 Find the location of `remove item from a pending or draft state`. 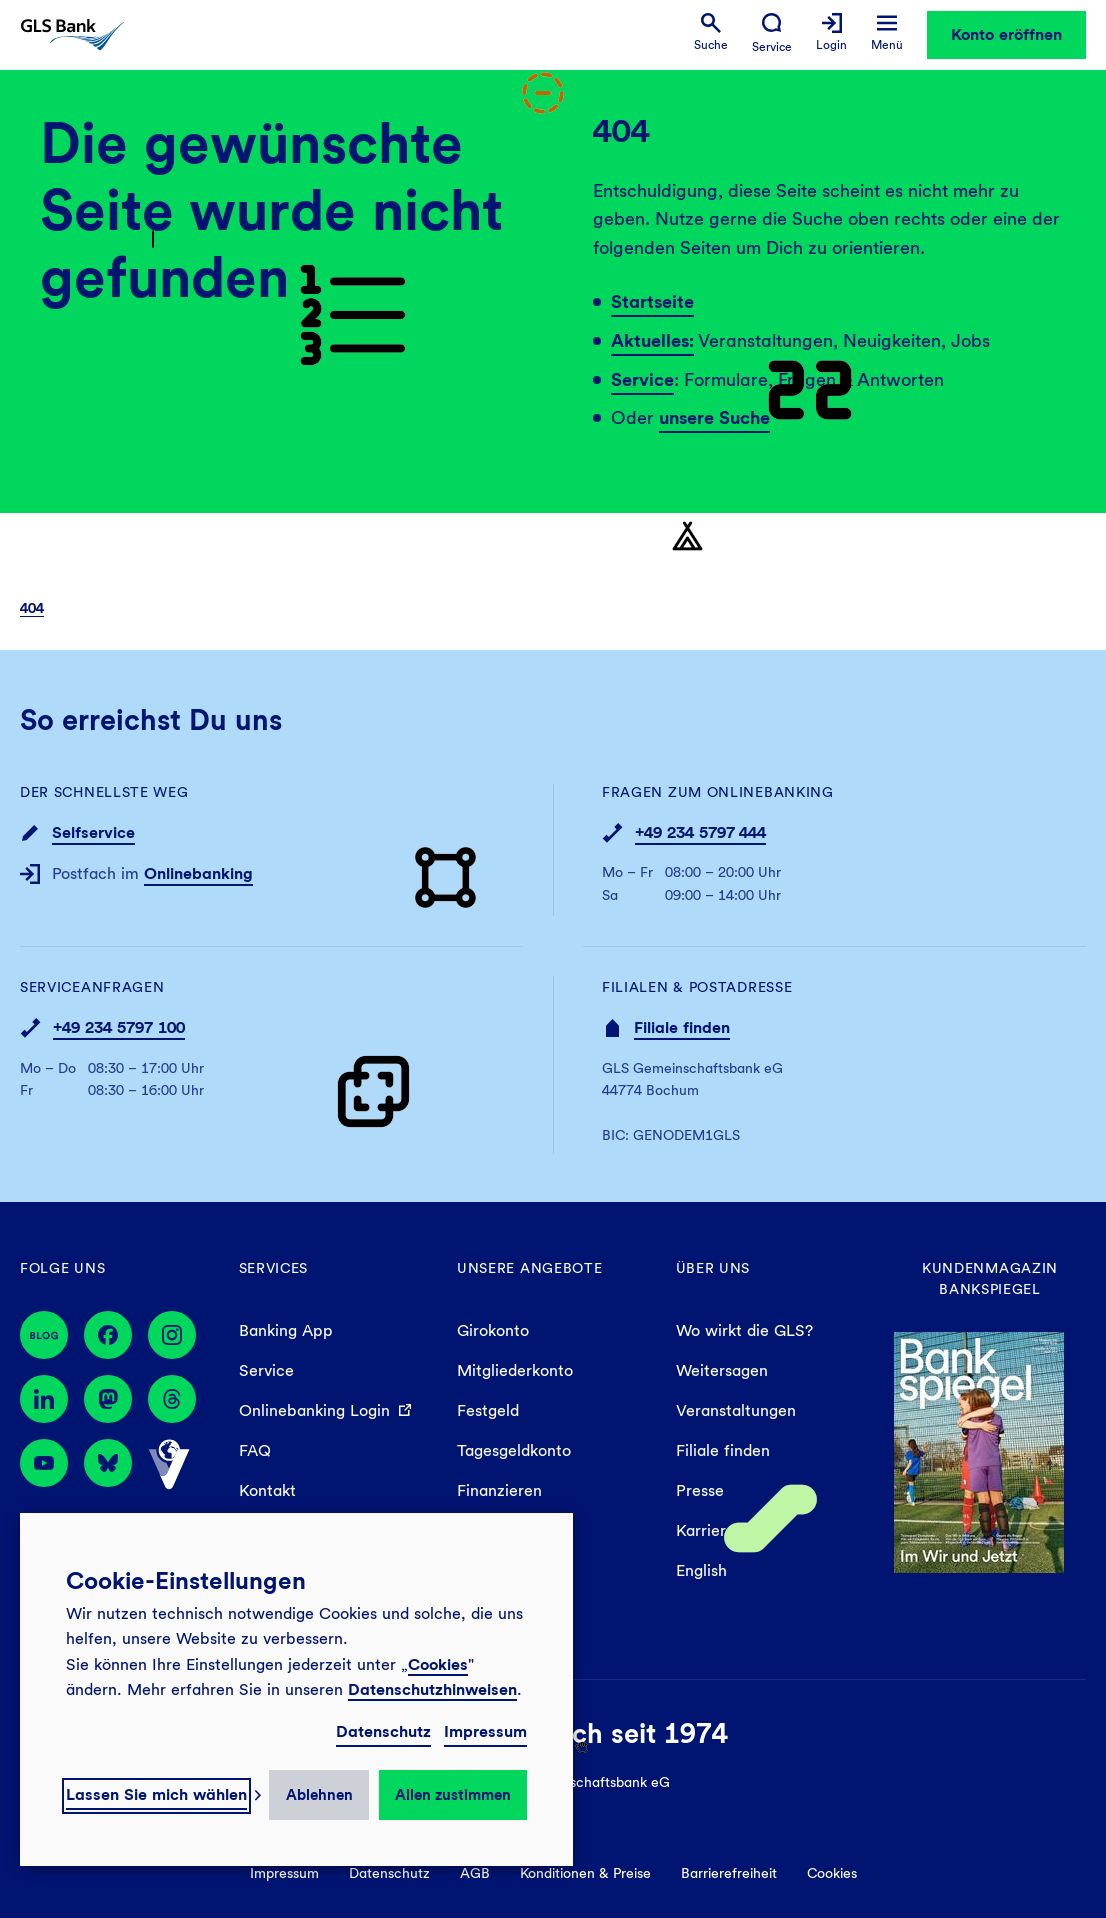

remove item from a pending or draft state is located at coordinates (543, 93).